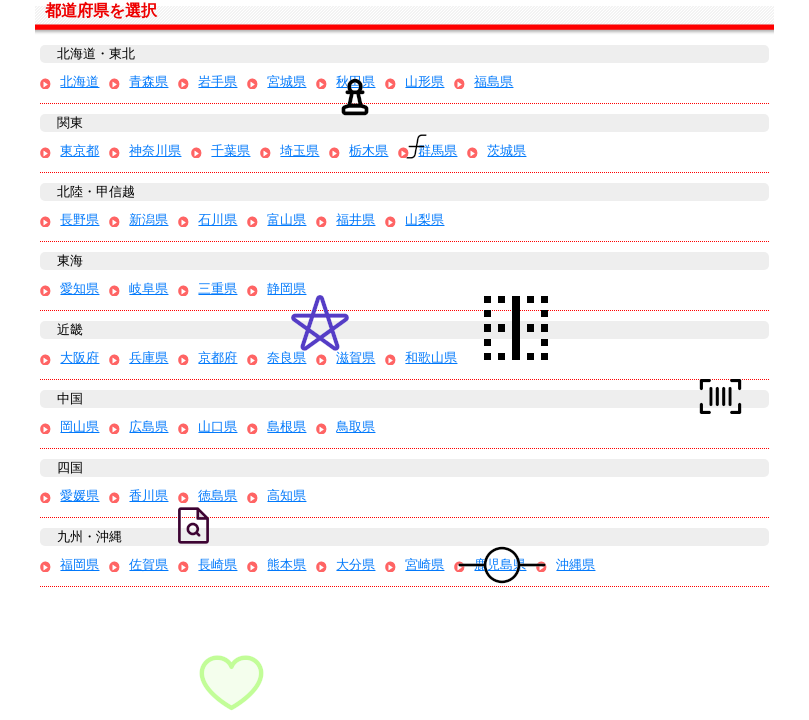  I want to click on select or apply a pentagram symbol, so click(320, 326).